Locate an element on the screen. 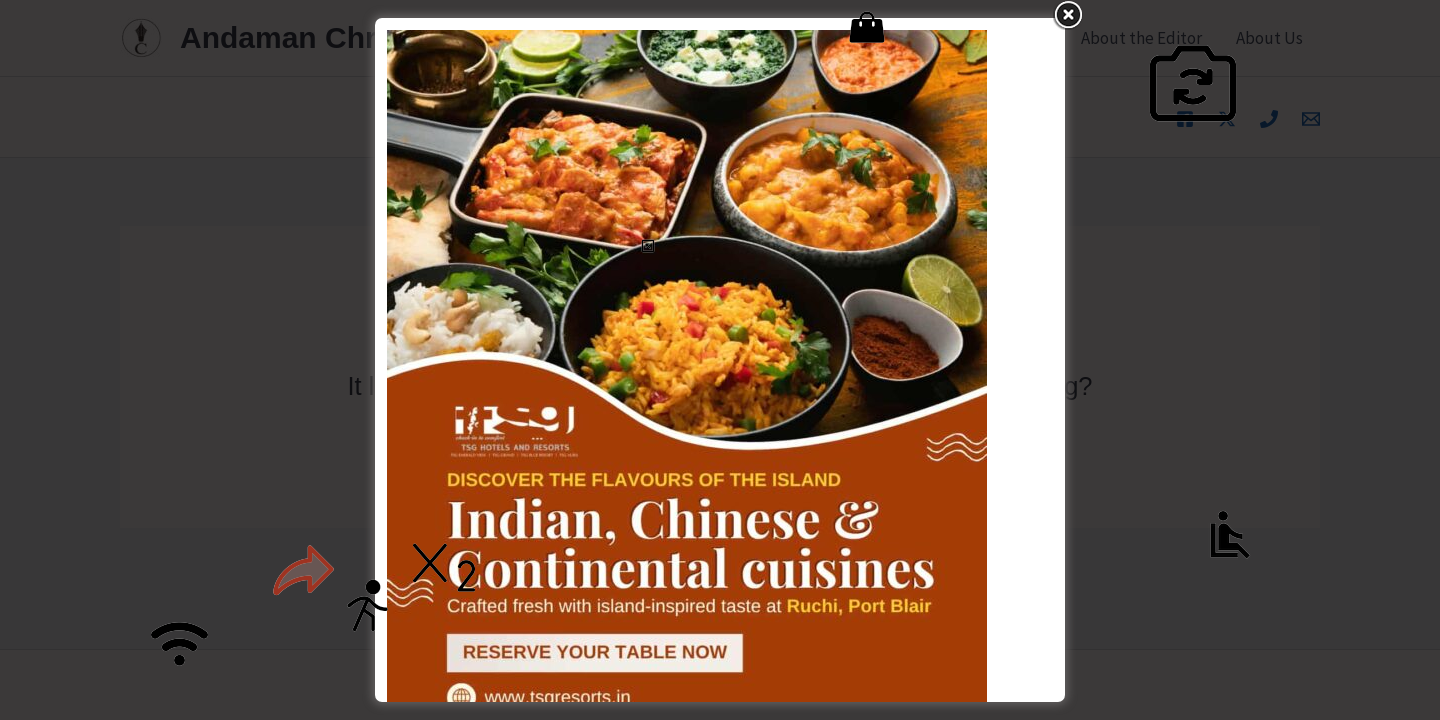  view your shopping bag is located at coordinates (867, 29).